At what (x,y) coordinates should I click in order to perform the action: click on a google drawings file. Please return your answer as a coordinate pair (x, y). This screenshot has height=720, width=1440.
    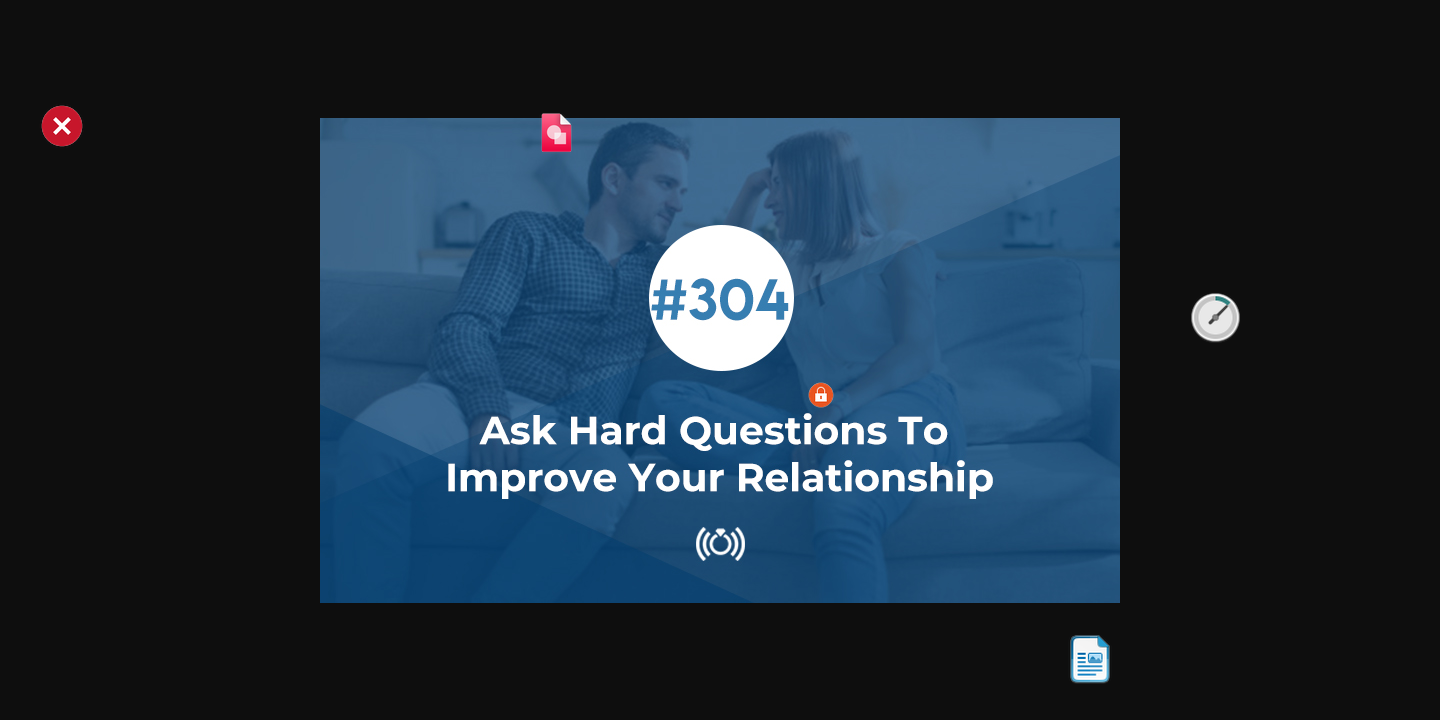
    Looking at the image, I should click on (556, 133).